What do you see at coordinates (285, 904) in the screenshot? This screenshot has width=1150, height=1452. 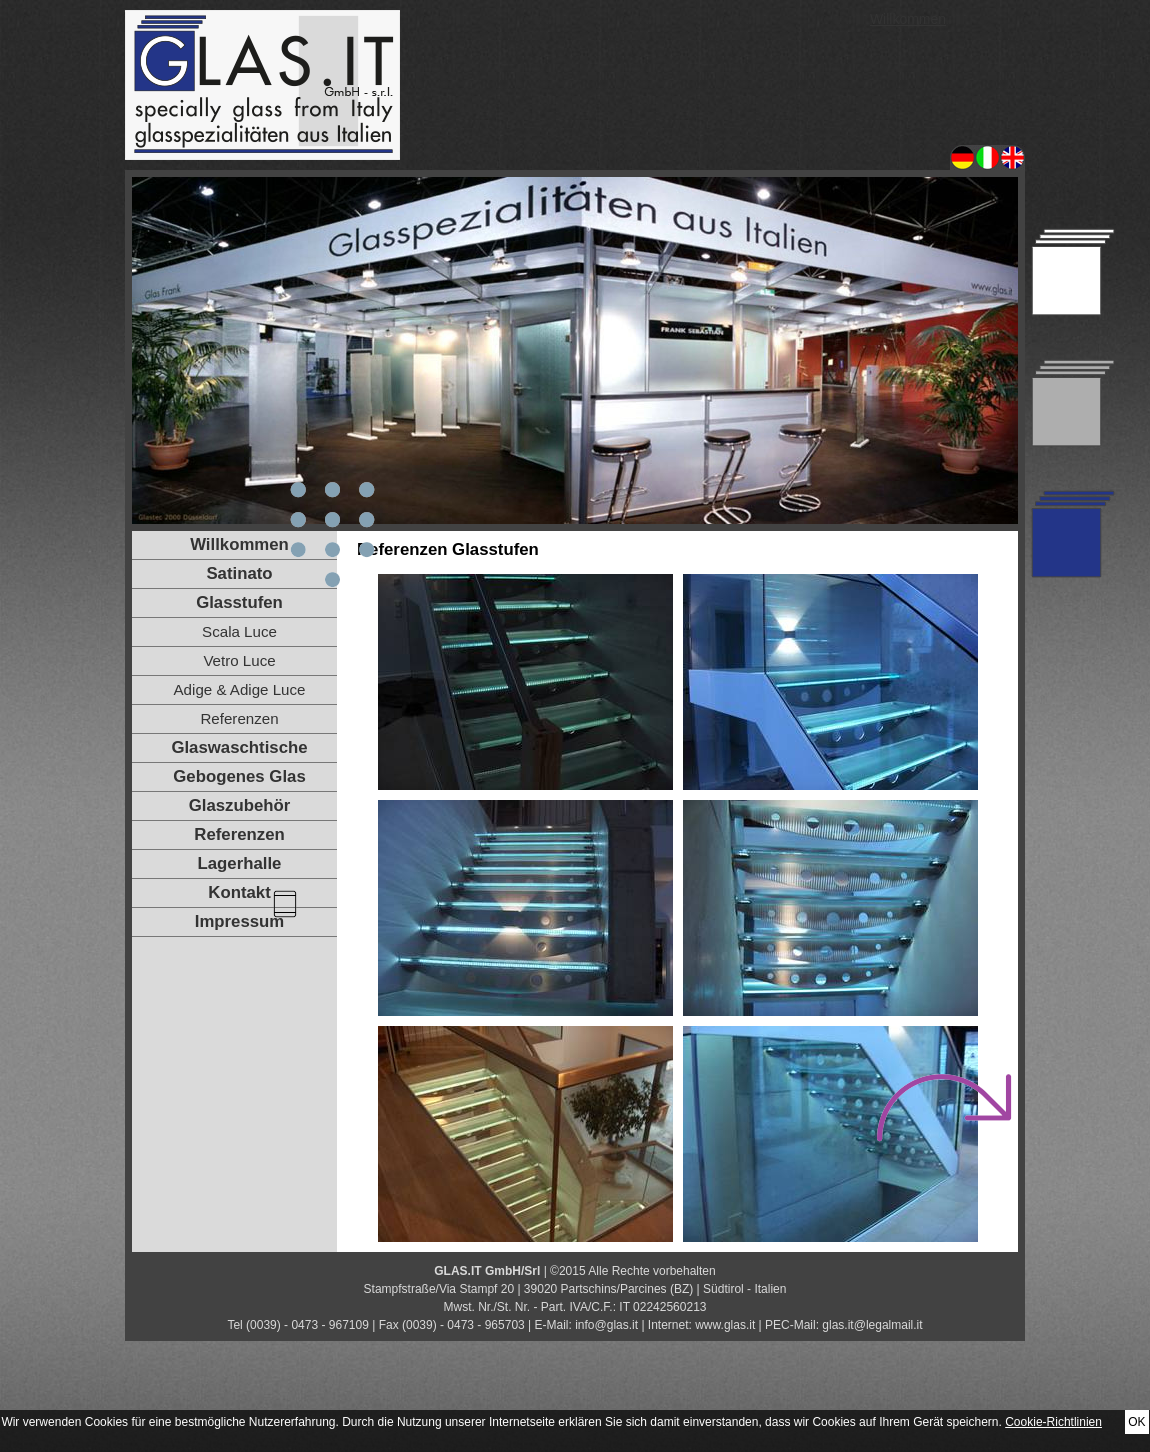 I see `switch to tablet view` at bounding box center [285, 904].